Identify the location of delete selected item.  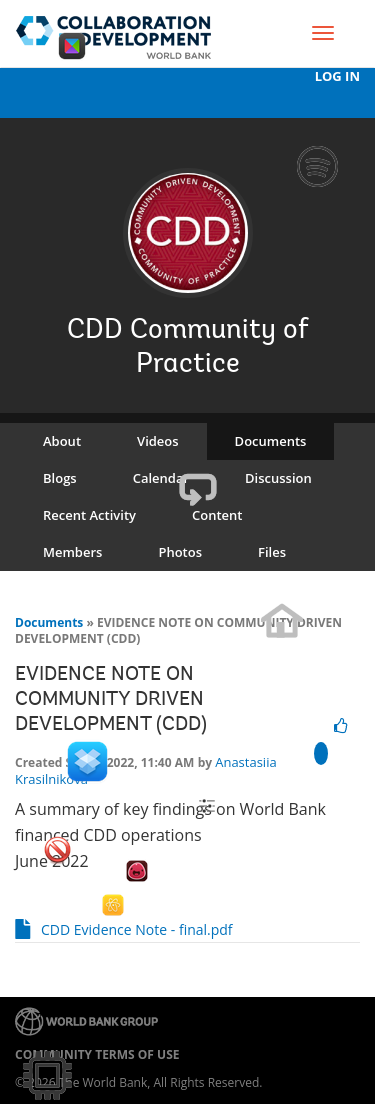
(57, 848).